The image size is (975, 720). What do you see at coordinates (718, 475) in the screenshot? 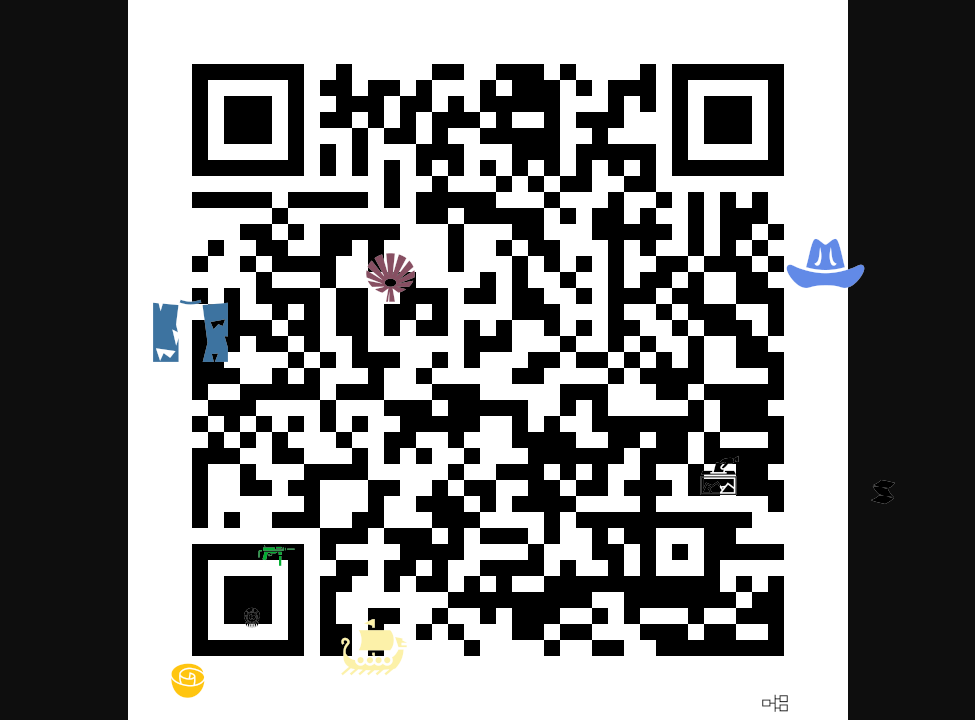
I see `cast your vote` at bounding box center [718, 475].